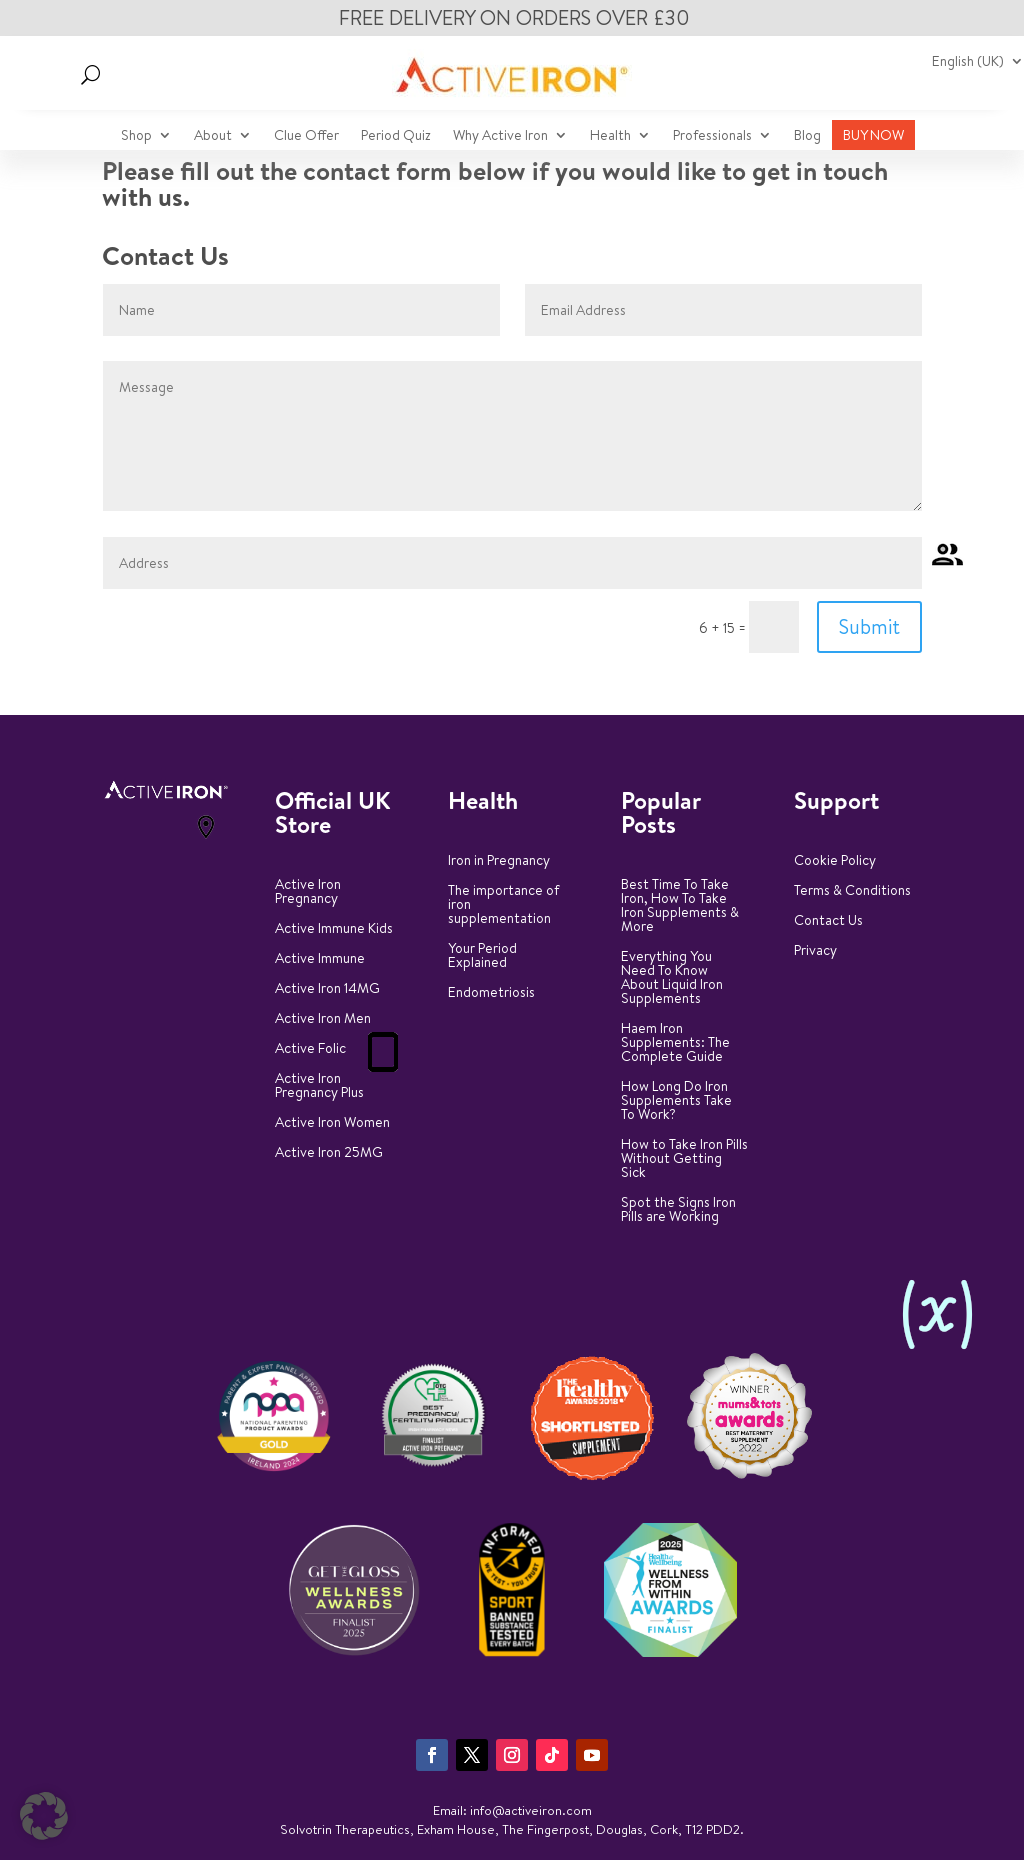 The image size is (1024, 1860). What do you see at coordinates (383, 1052) in the screenshot?
I see `crop image to portrait orientation` at bounding box center [383, 1052].